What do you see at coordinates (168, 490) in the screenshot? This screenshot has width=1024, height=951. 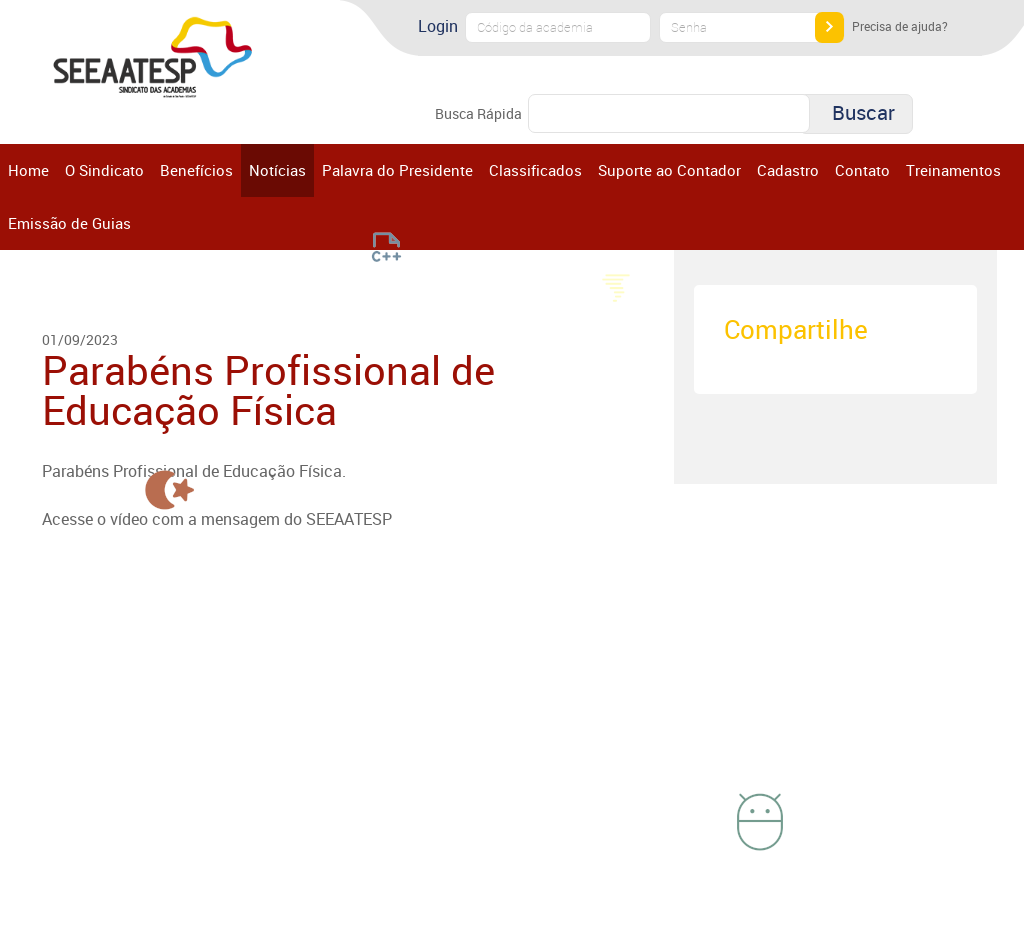 I see `indicates Islamic religious content or settings` at bounding box center [168, 490].